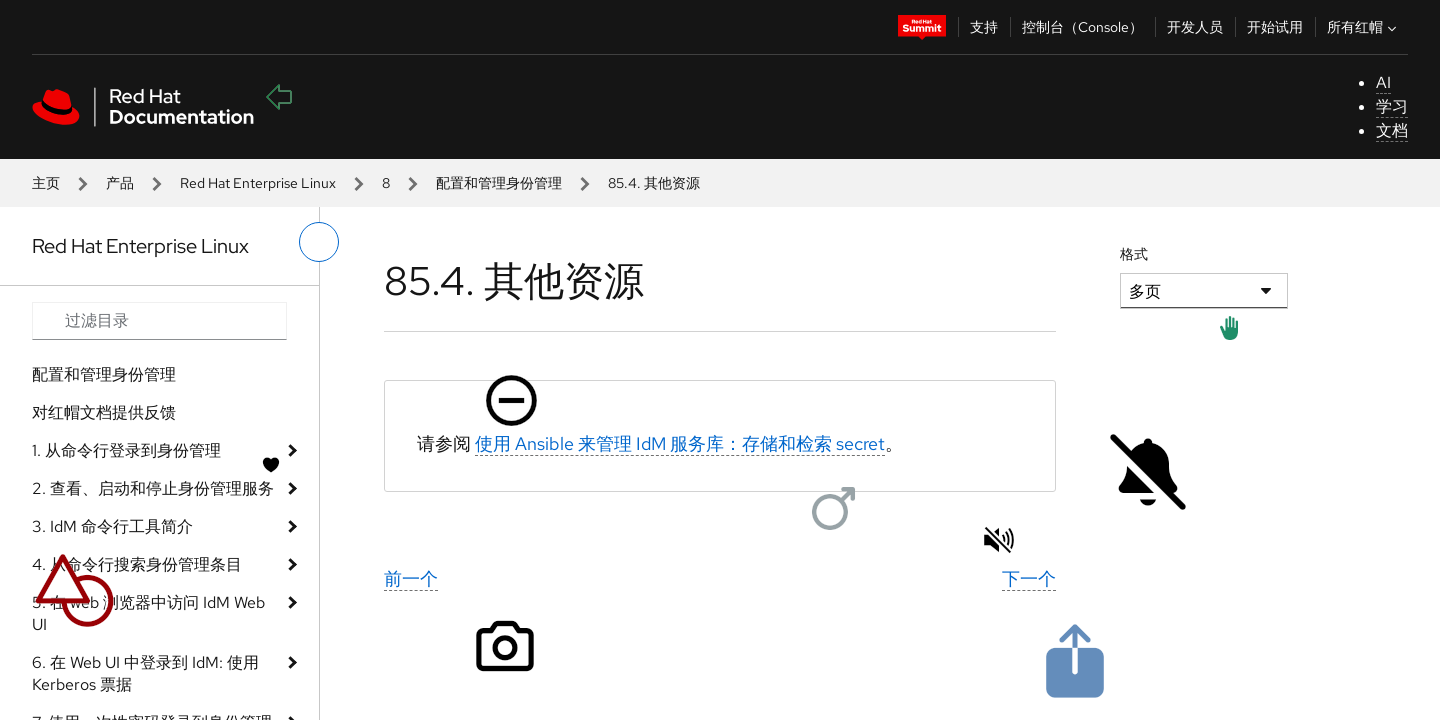 The height and width of the screenshot is (720, 1440). I want to click on access shape tools or drawing options, so click(74, 590).